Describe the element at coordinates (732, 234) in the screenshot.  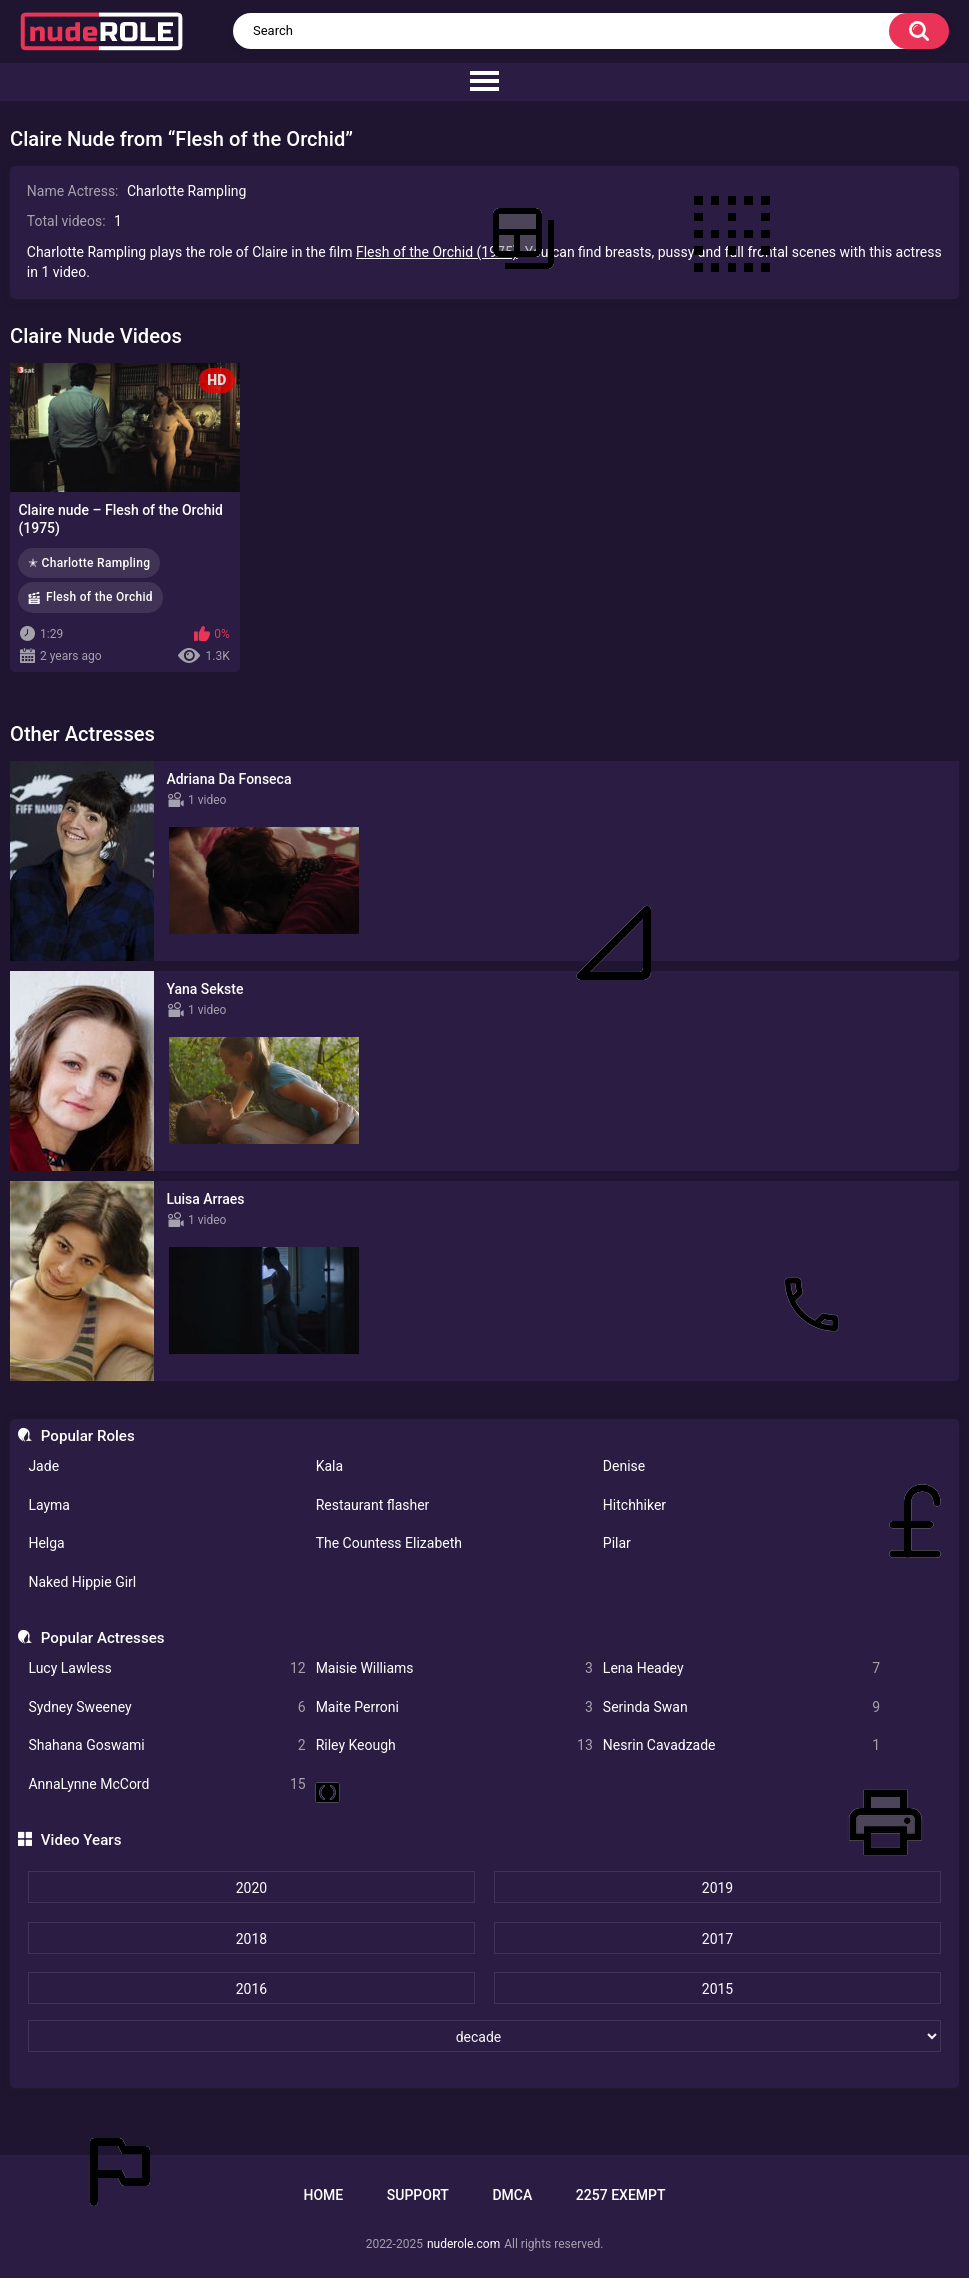
I see `remove all borders from a cell or table` at that location.